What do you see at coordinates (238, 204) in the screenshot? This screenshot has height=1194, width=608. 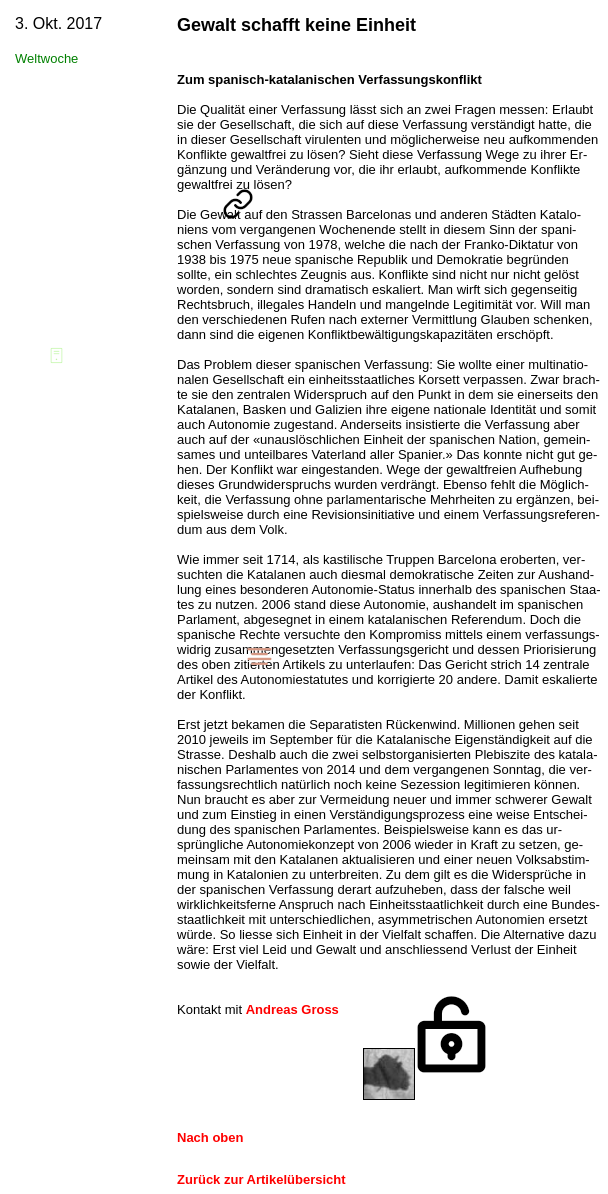 I see `copy or share a link` at bounding box center [238, 204].